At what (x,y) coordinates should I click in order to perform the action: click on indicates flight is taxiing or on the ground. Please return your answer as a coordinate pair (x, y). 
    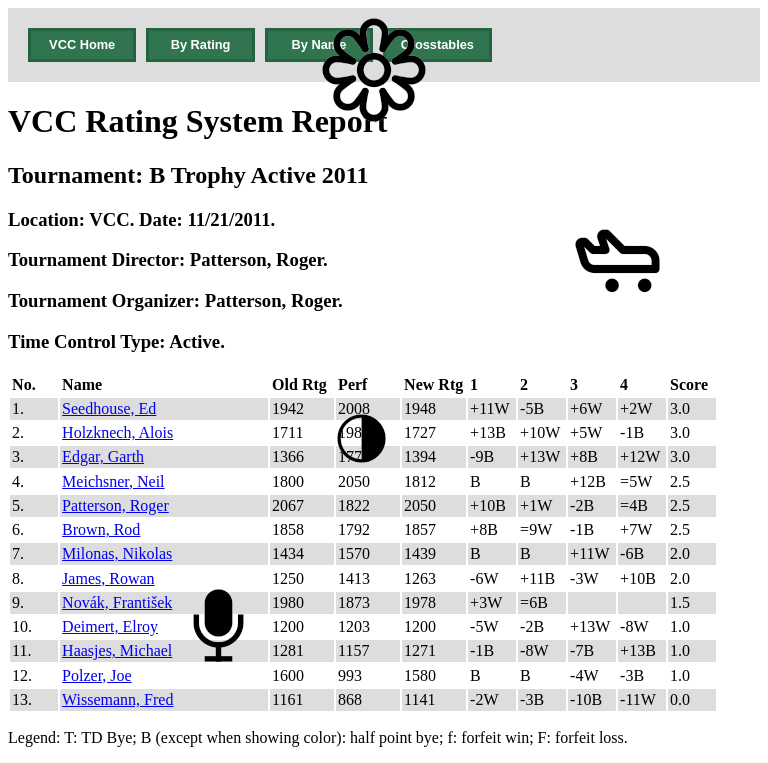
    Looking at the image, I should click on (617, 259).